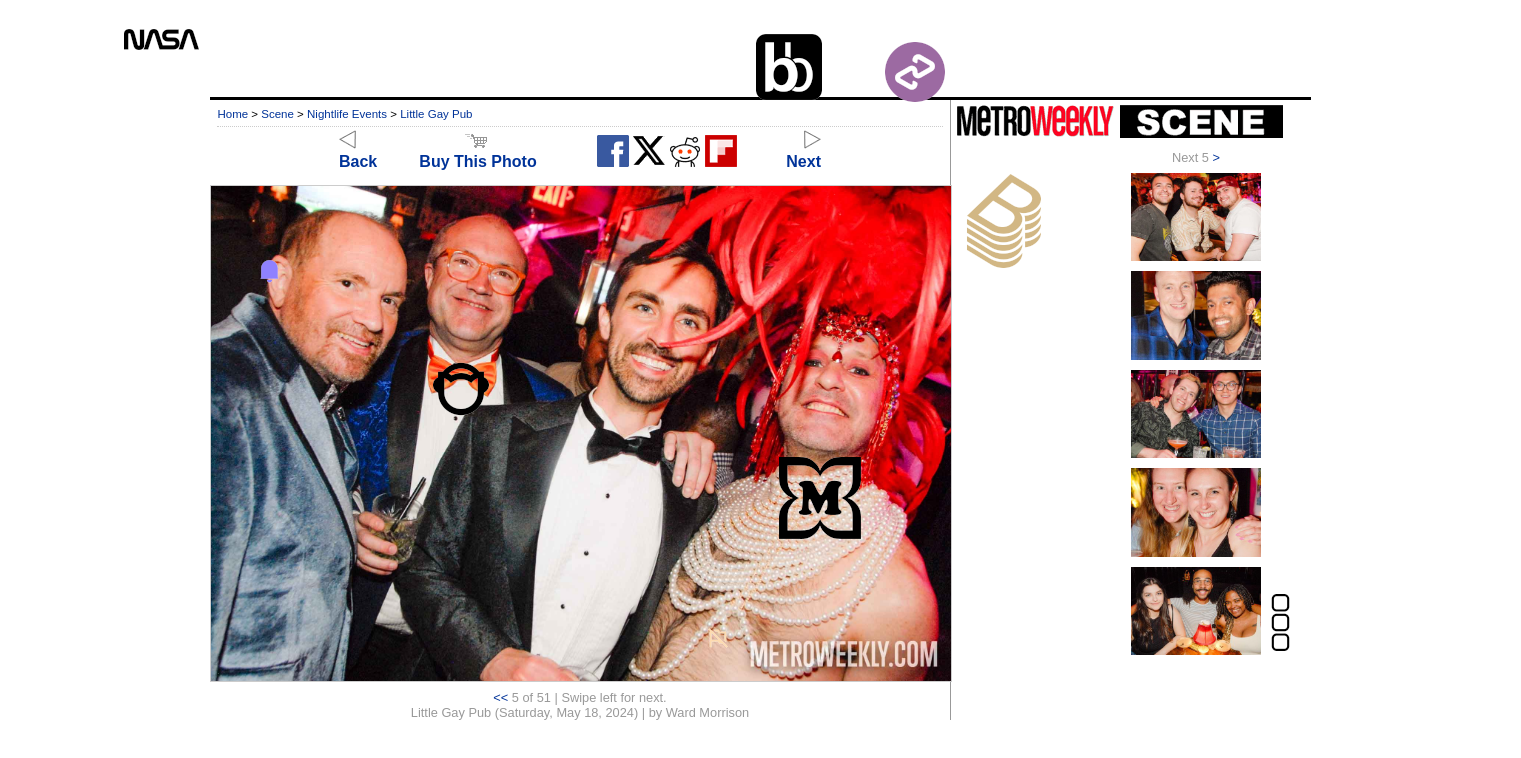 This screenshot has width=1521, height=758. What do you see at coordinates (161, 39) in the screenshot?
I see `NASA official app or website link` at bounding box center [161, 39].